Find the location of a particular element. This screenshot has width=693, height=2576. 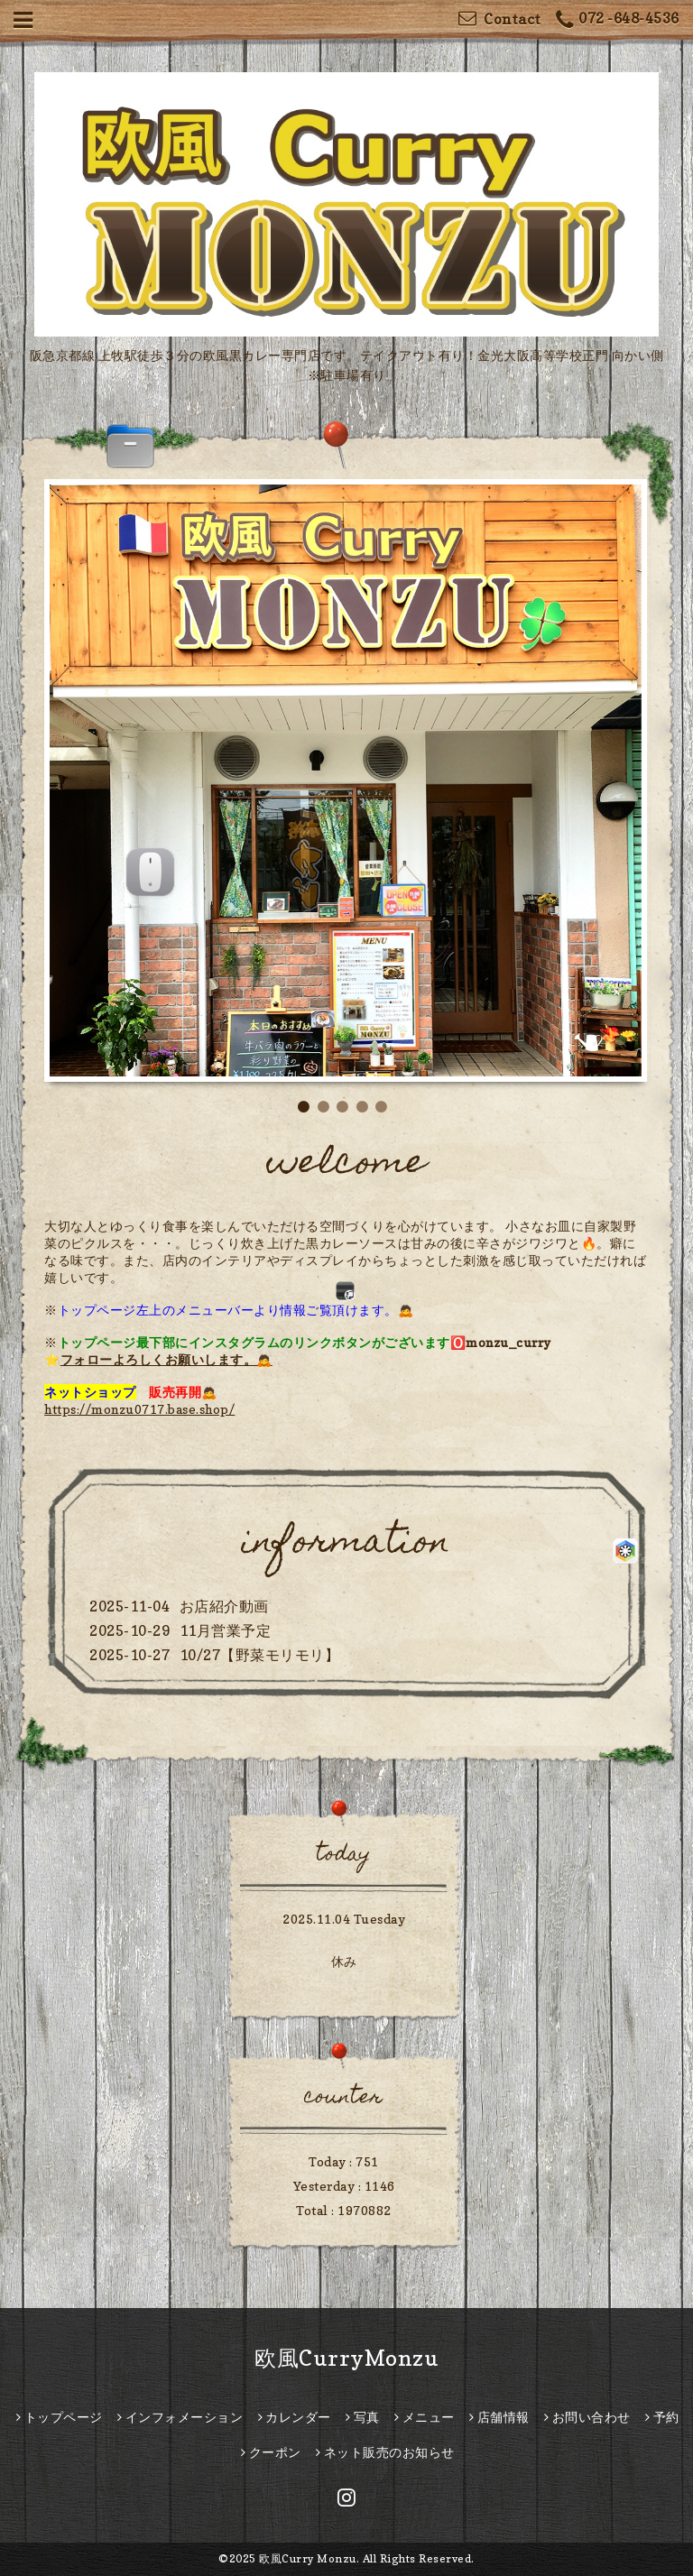

open mouse settings and preferences is located at coordinates (150, 873).